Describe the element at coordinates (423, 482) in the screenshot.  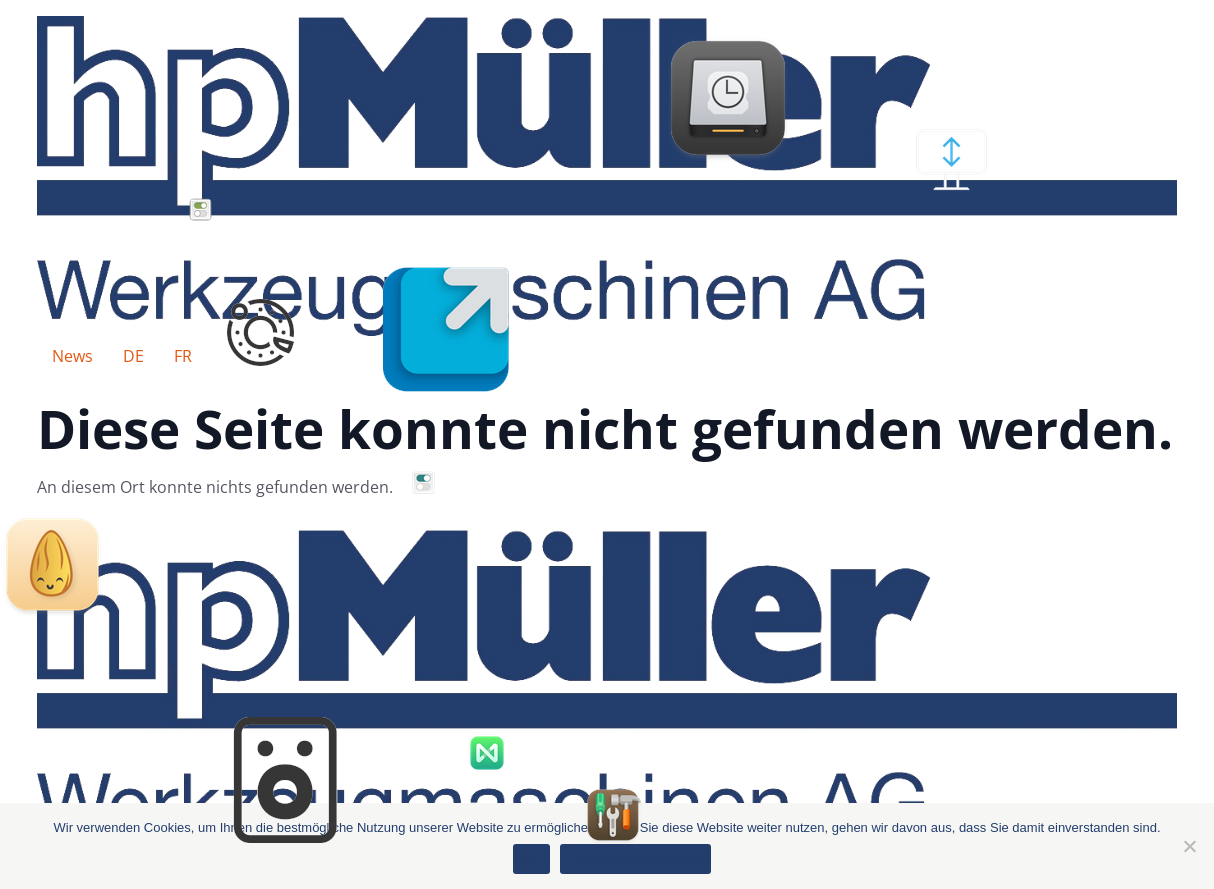
I see `open gnome tweaks settings application` at that location.